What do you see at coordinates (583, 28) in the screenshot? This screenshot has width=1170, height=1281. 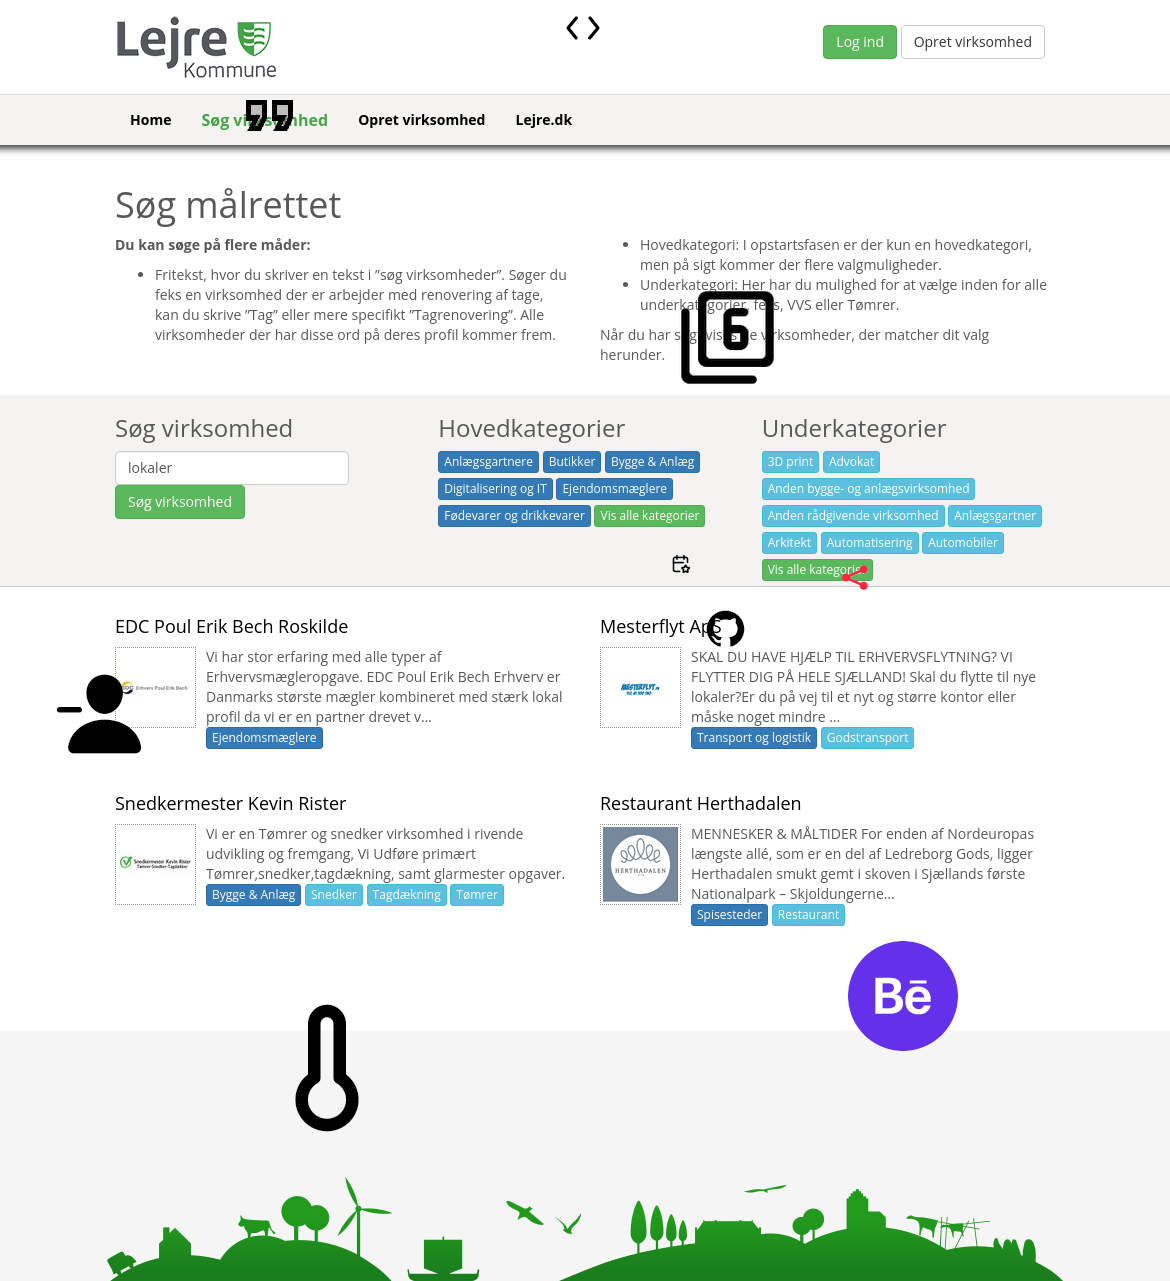 I see `view or edit source code` at bounding box center [583, 28].